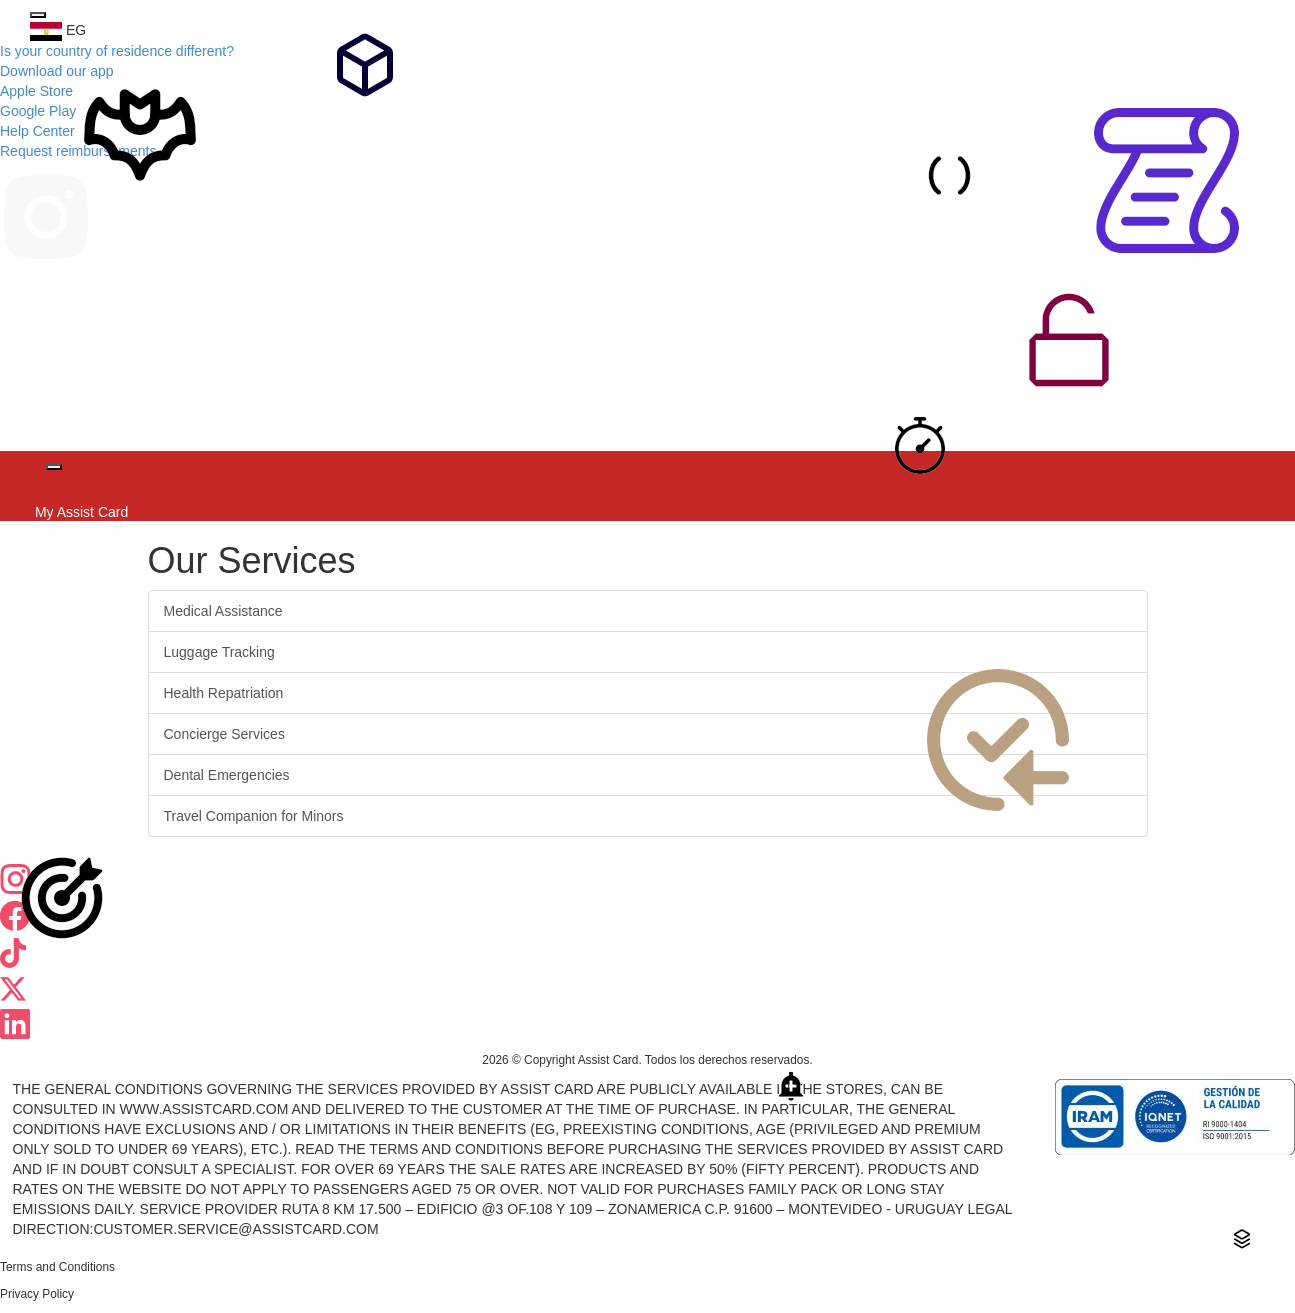 Image resolution: width=1295 pixels, height=1313 pixels. Describe the element at coordinates (140, 135) in the screenshot. I see `toggle dark mode or night theme` at that location.